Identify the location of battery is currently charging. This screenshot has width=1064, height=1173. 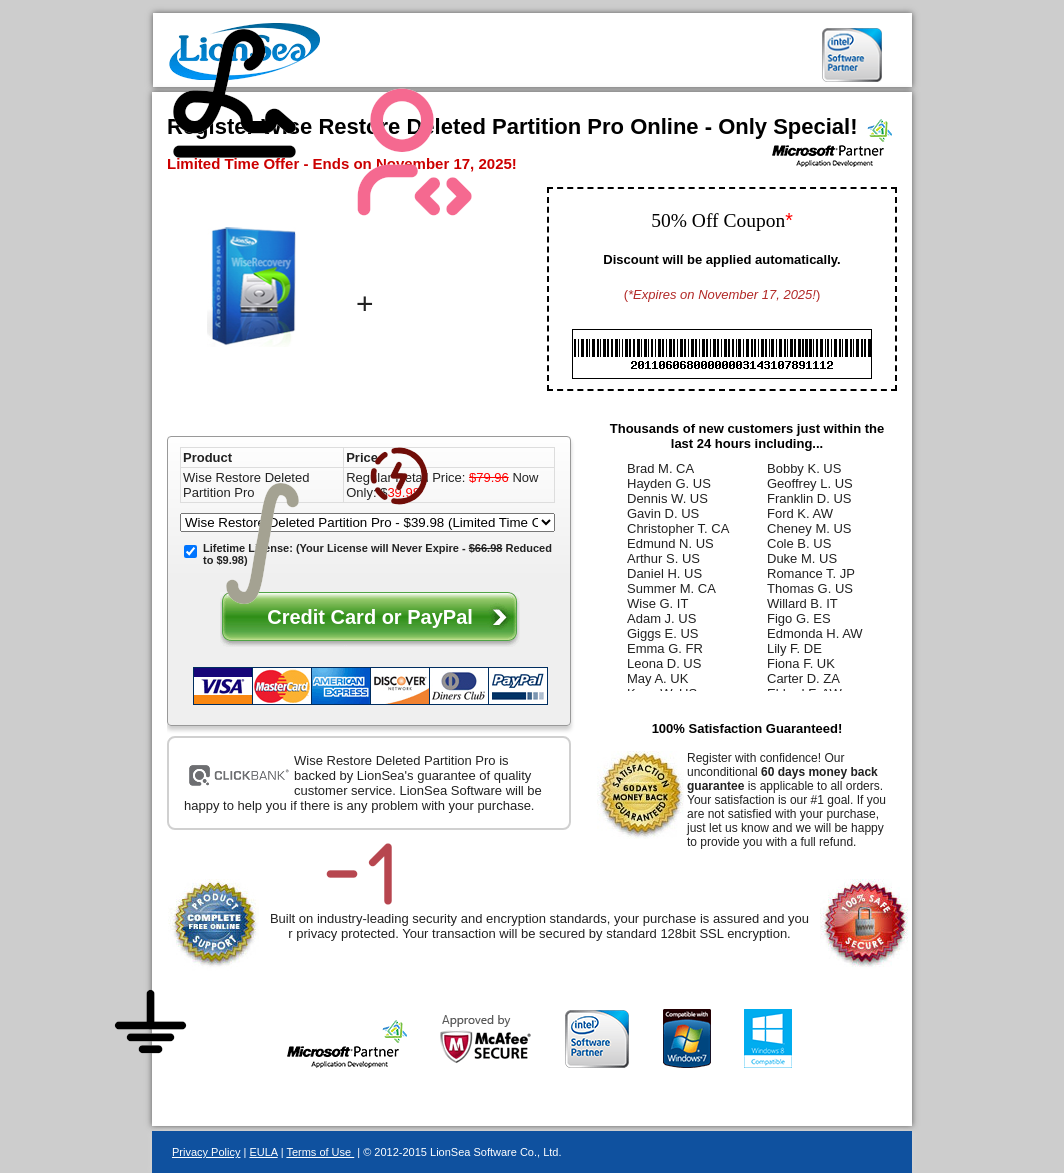
(399, 476).